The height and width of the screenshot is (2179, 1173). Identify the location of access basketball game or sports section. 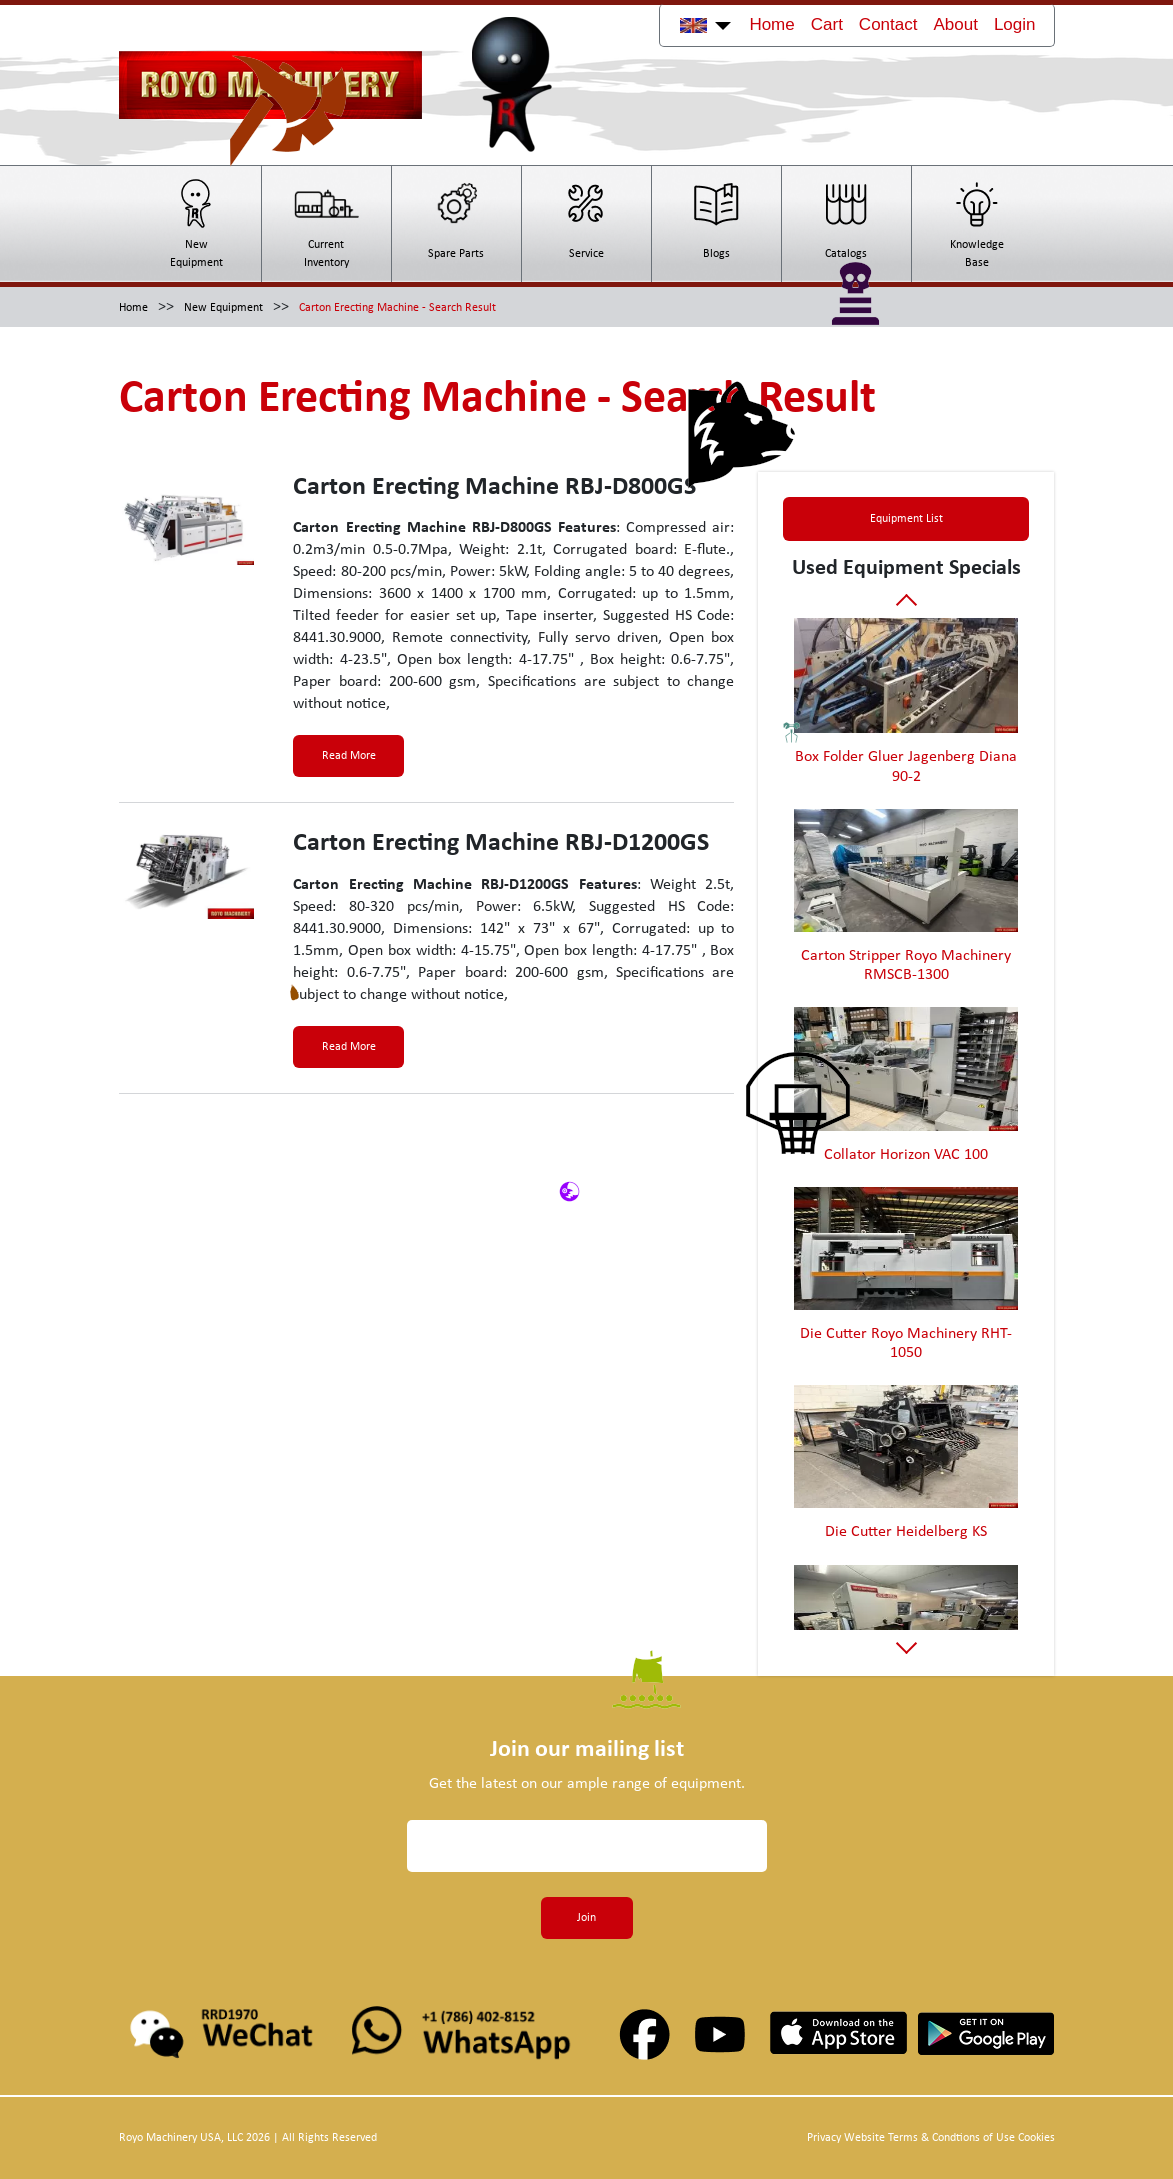
(798, 1104).